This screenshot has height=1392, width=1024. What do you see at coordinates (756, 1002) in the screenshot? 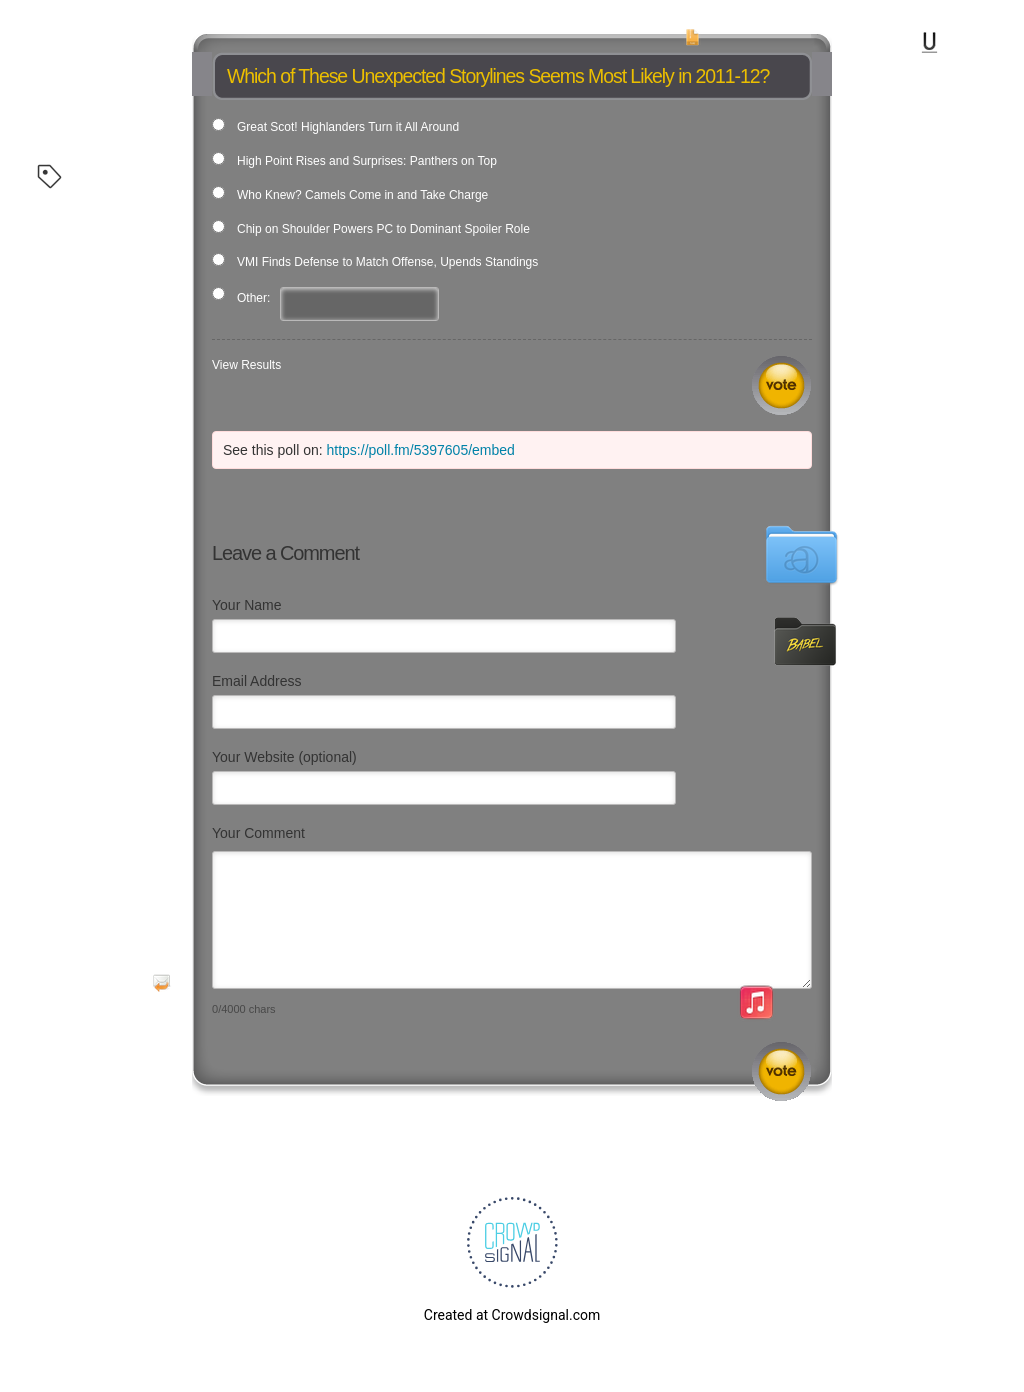
I see `open the gnome music app` at bounding box center [756, 1002].